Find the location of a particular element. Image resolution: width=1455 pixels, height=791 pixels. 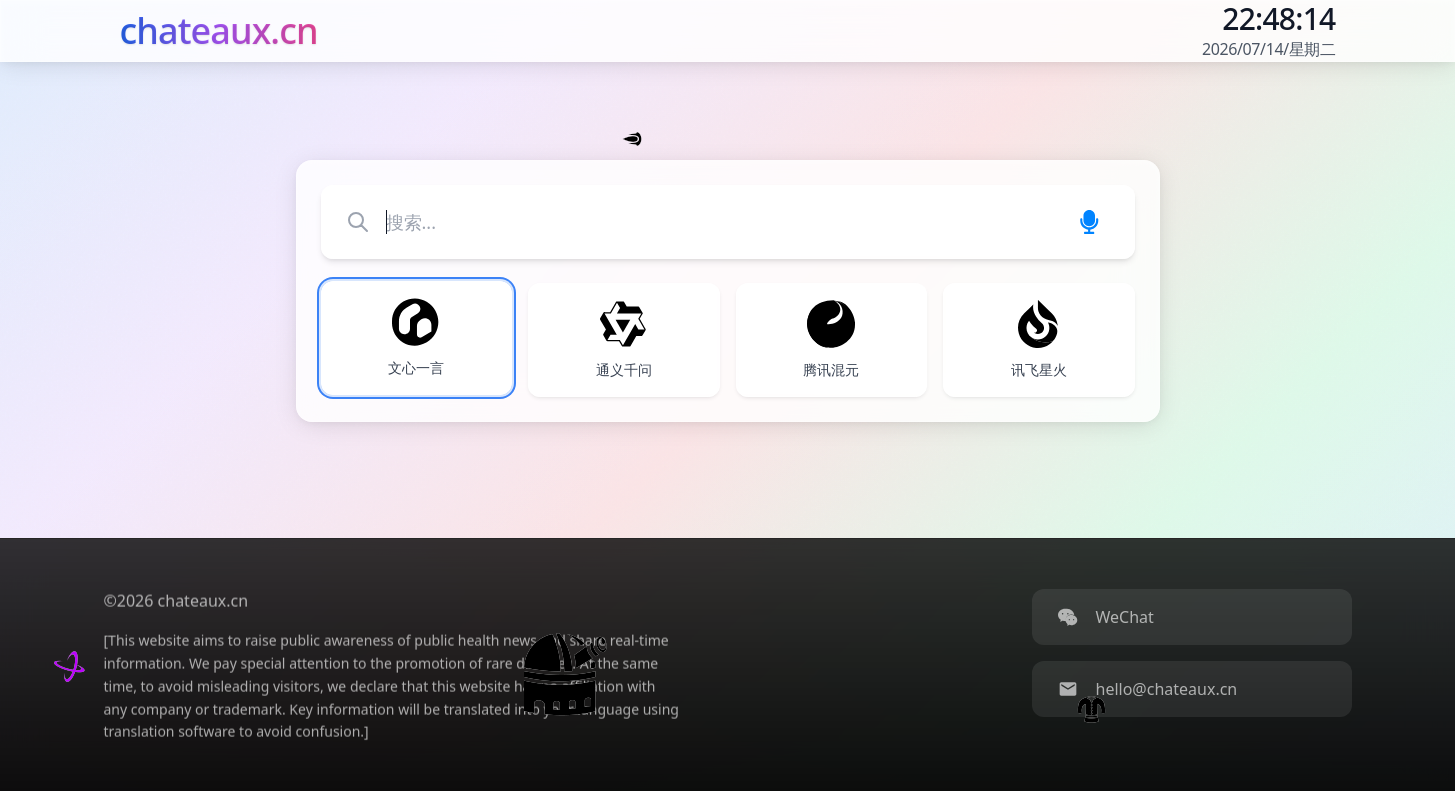

view clothing or apparel items is located at coordinates (1091, 709).